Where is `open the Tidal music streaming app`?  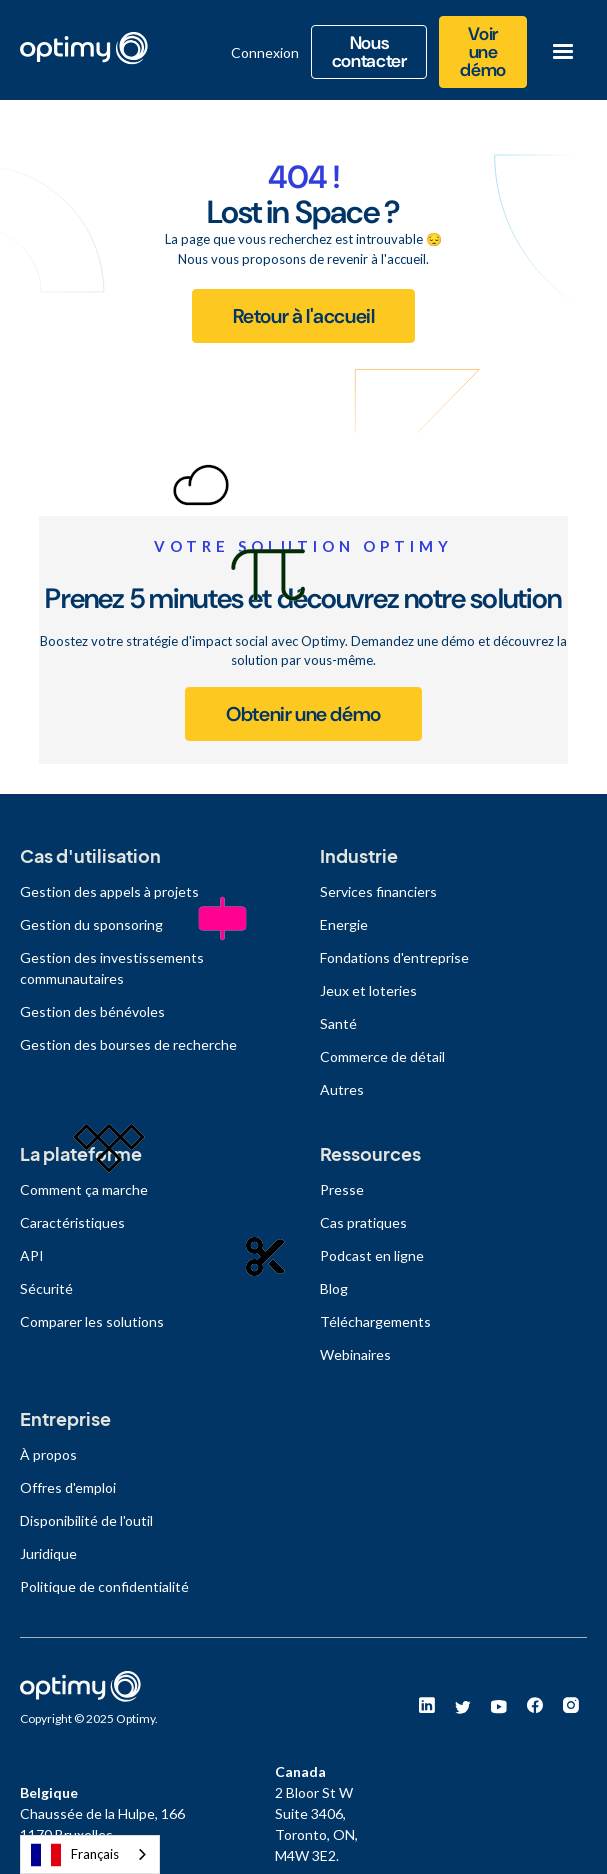
open the Tidal music streaming app is located at coordinates (109, 1146).